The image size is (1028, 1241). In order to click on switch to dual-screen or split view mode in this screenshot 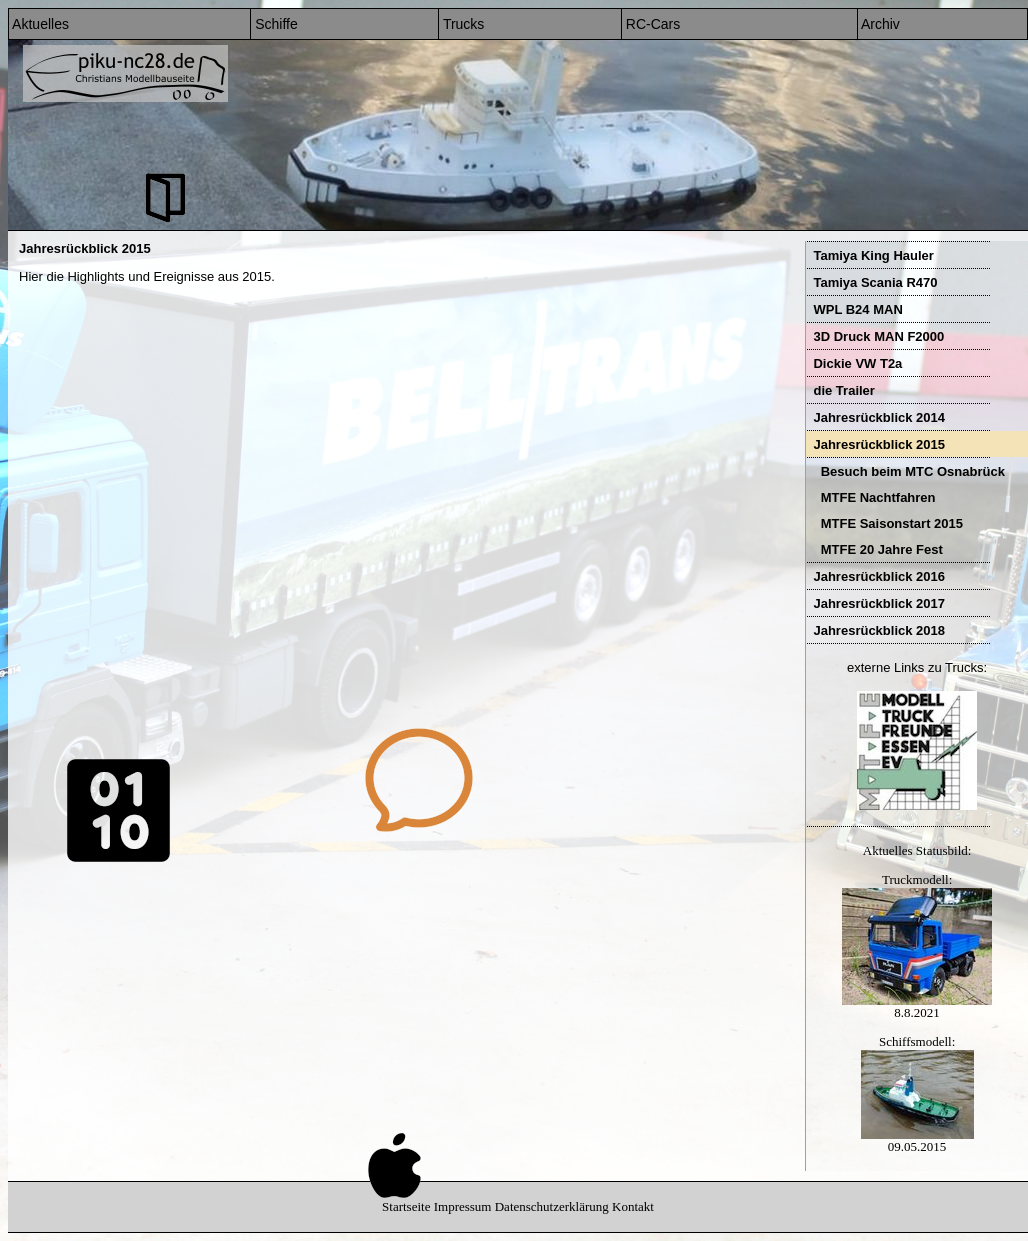, I will do `click(165, 195)`.